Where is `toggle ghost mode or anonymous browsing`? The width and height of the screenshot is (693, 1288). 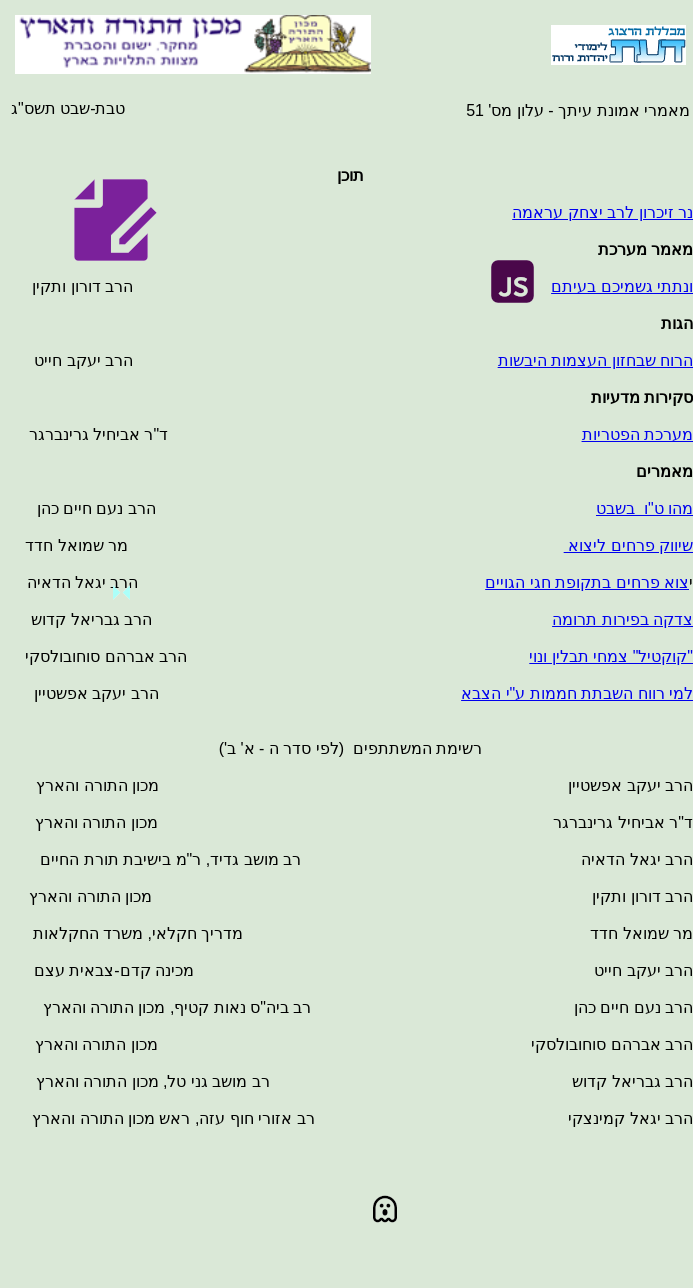 toggle ghost mode or anonymous browsing is located at coordinates (385, 1209).